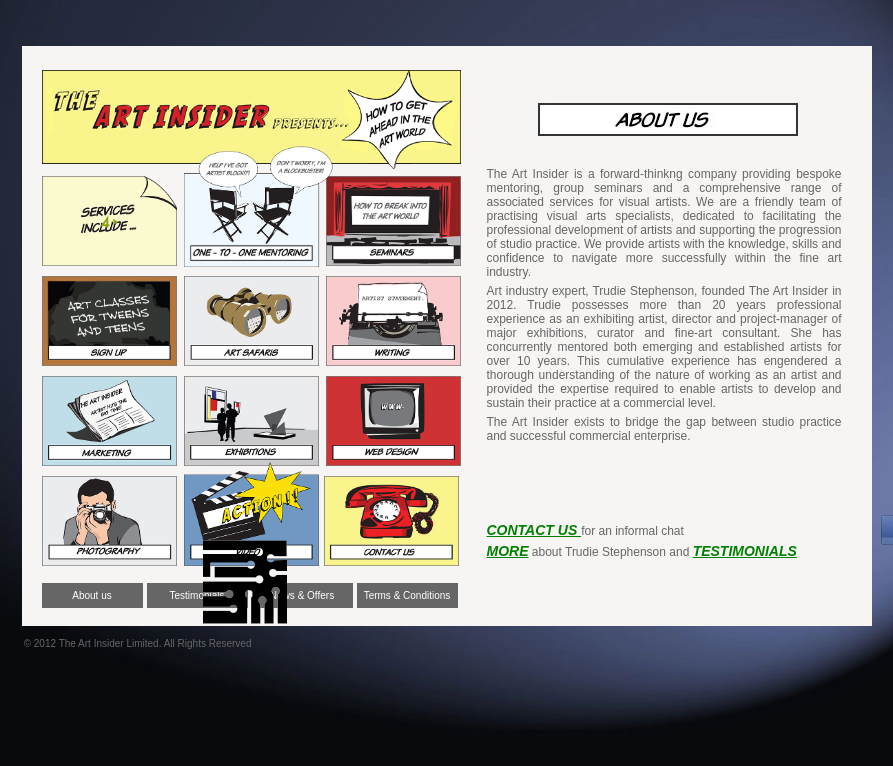  What do you see at coordinates (109, 221) in the screenshot?
I see `open the tv4 play streaming app` at bounding box center [109, 221].